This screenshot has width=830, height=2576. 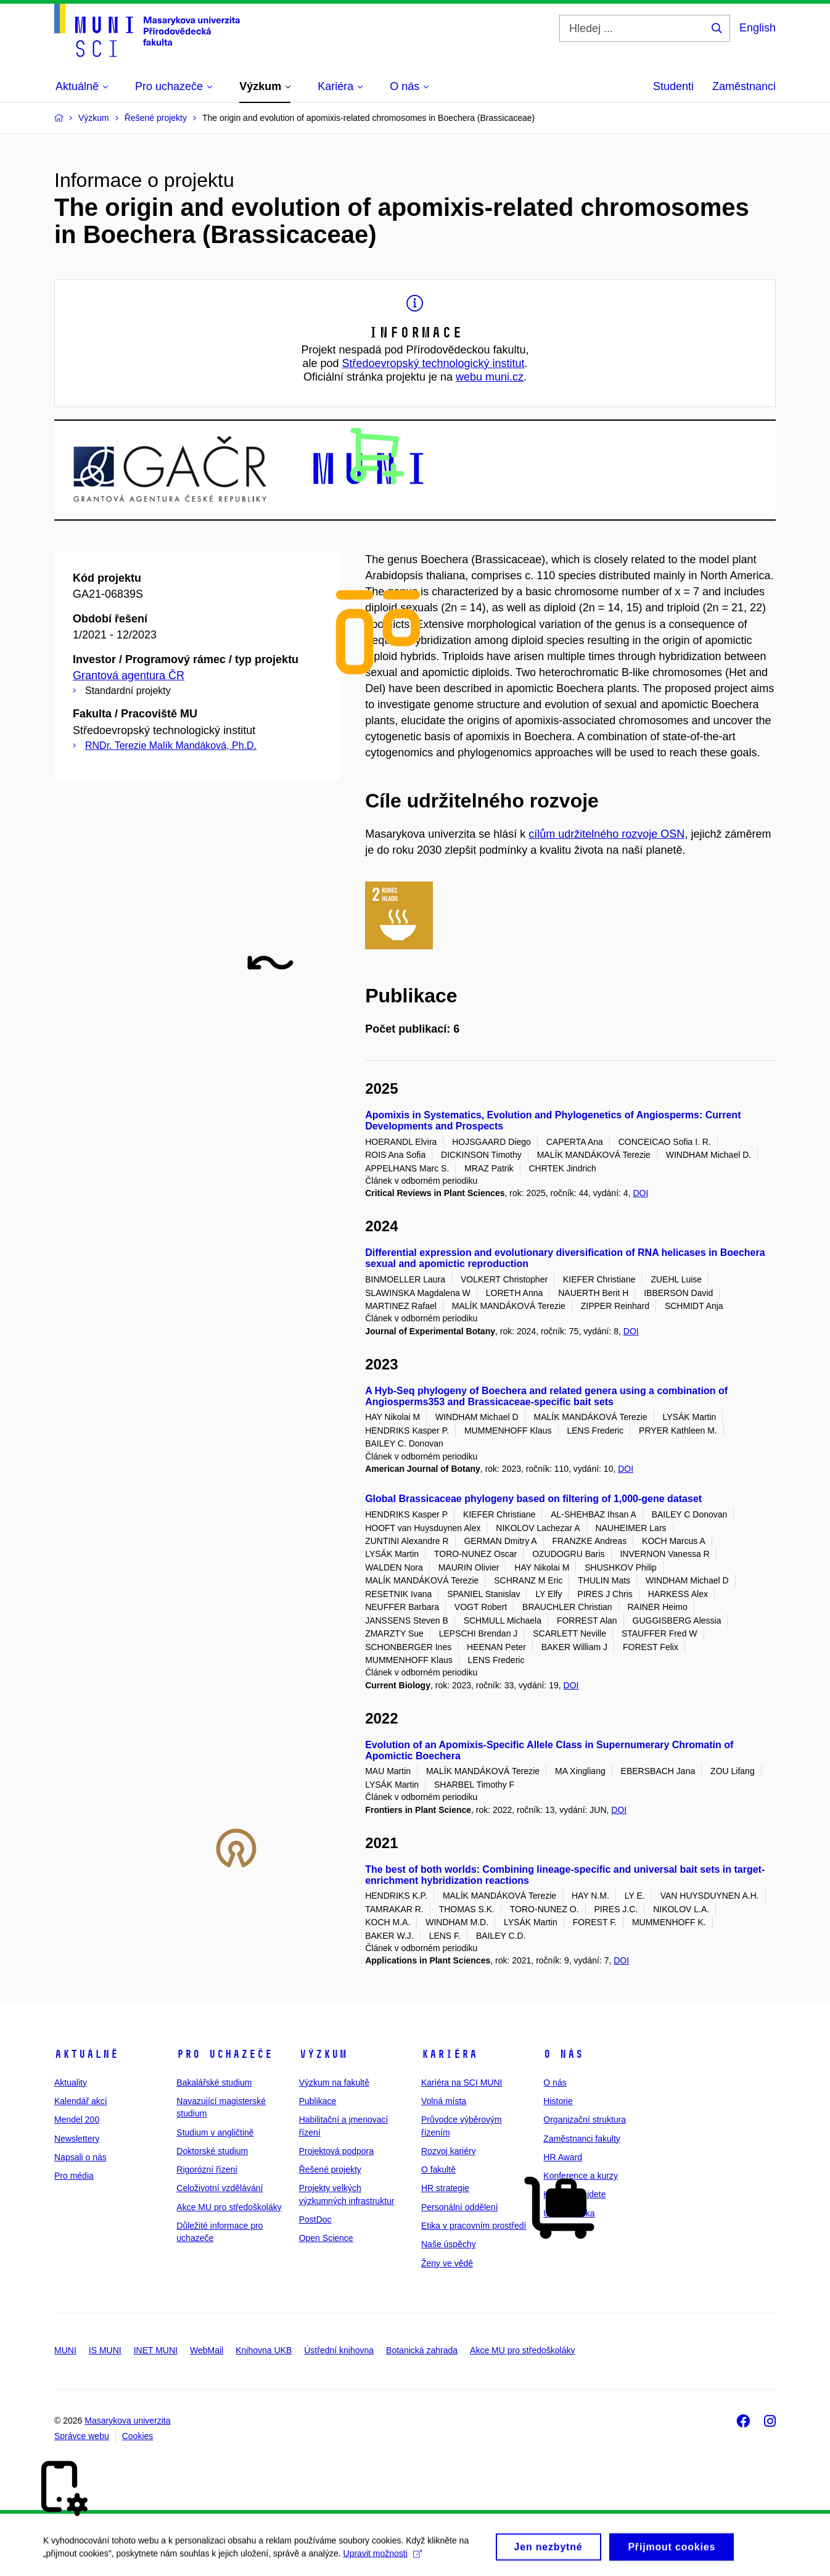 What do you see at coordinates (378, 632) in the screenshot?
I see `switch to kanban board view` at bounding box center [378, 632].